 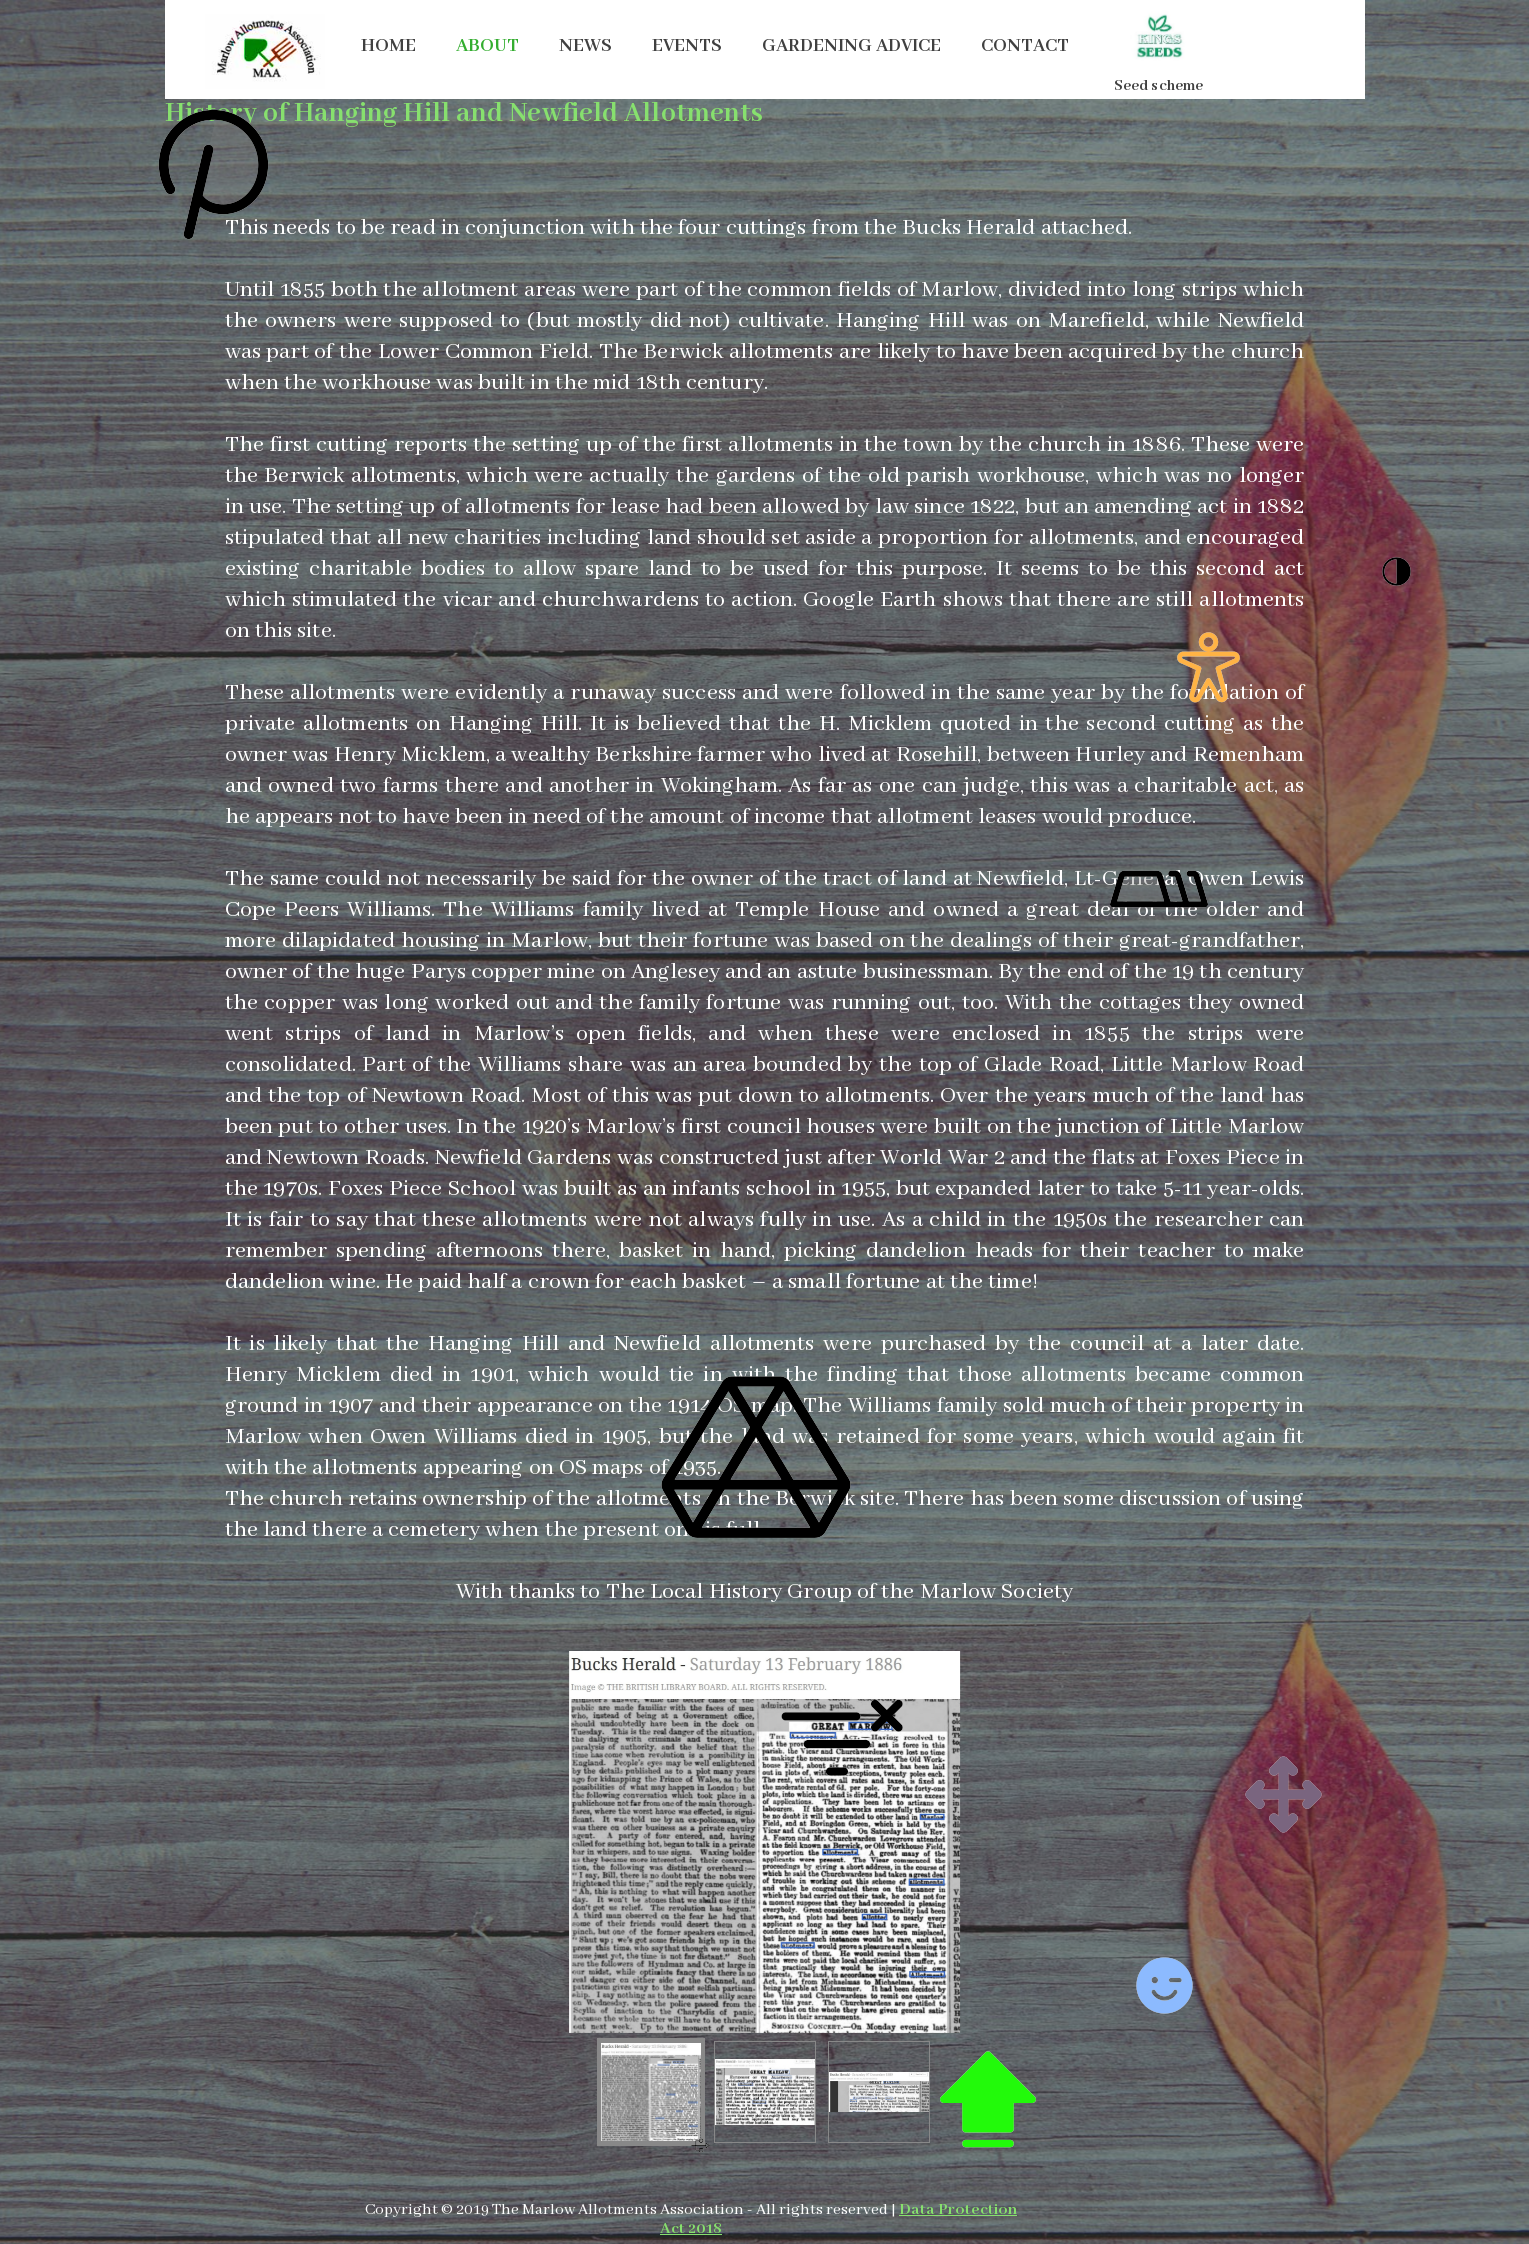 What do you see at coordinates (700, 2145) in the screenshot?
I see `connect a USB device` at bounding box center [700, 2145].